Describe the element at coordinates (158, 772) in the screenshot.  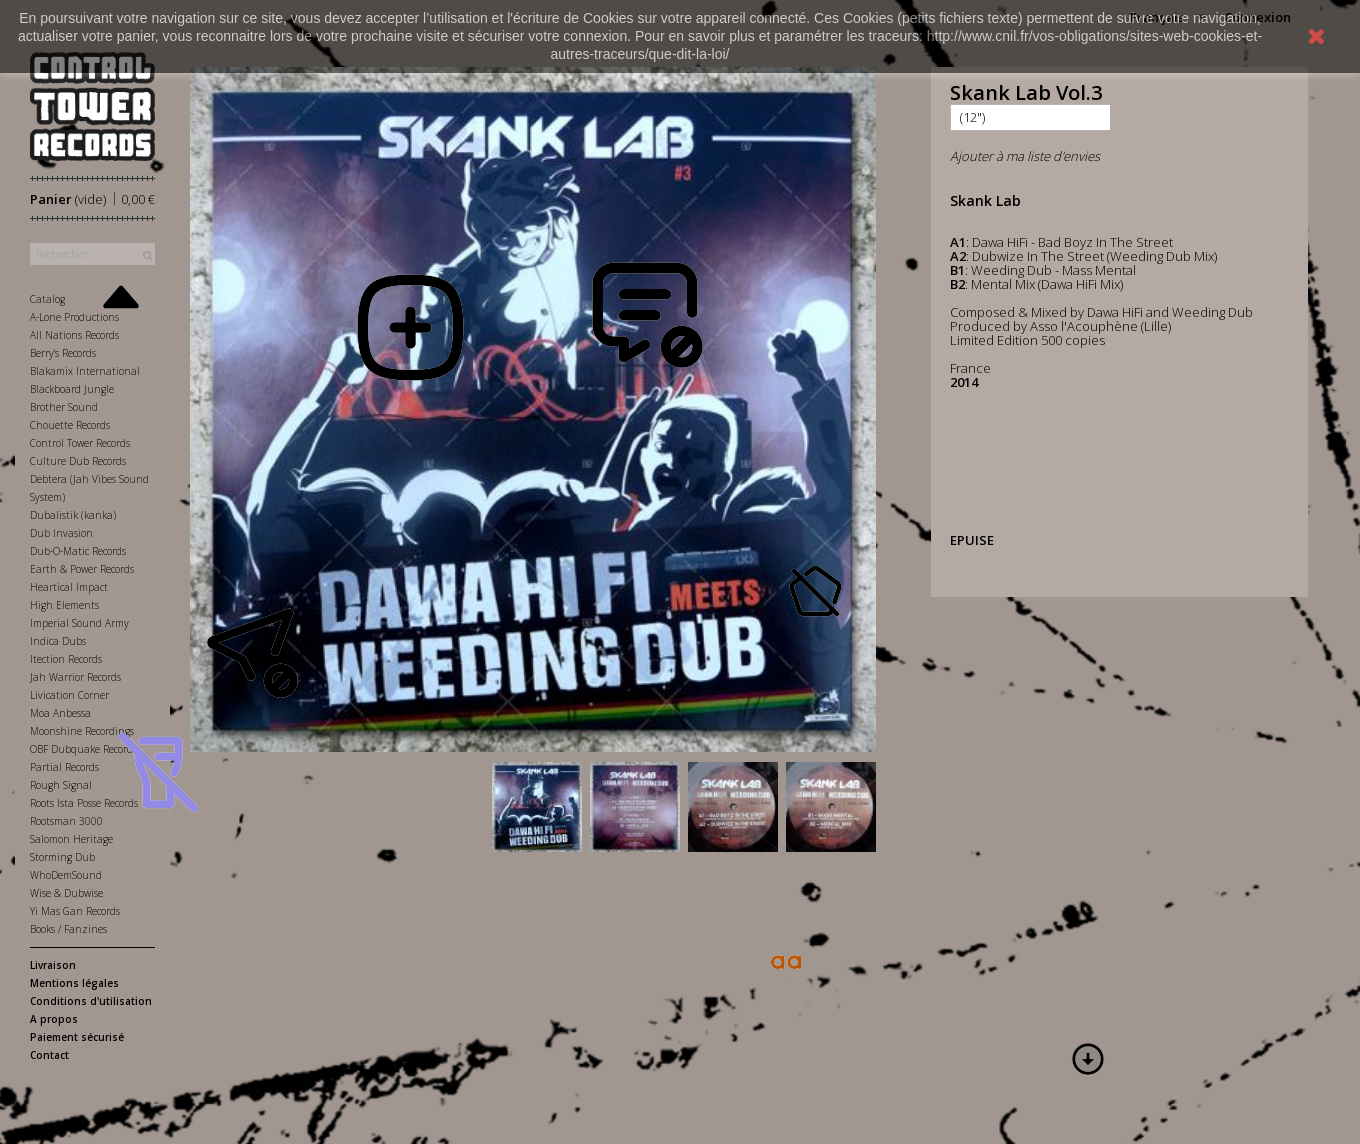
I see `no alcohol allowed` at that location.